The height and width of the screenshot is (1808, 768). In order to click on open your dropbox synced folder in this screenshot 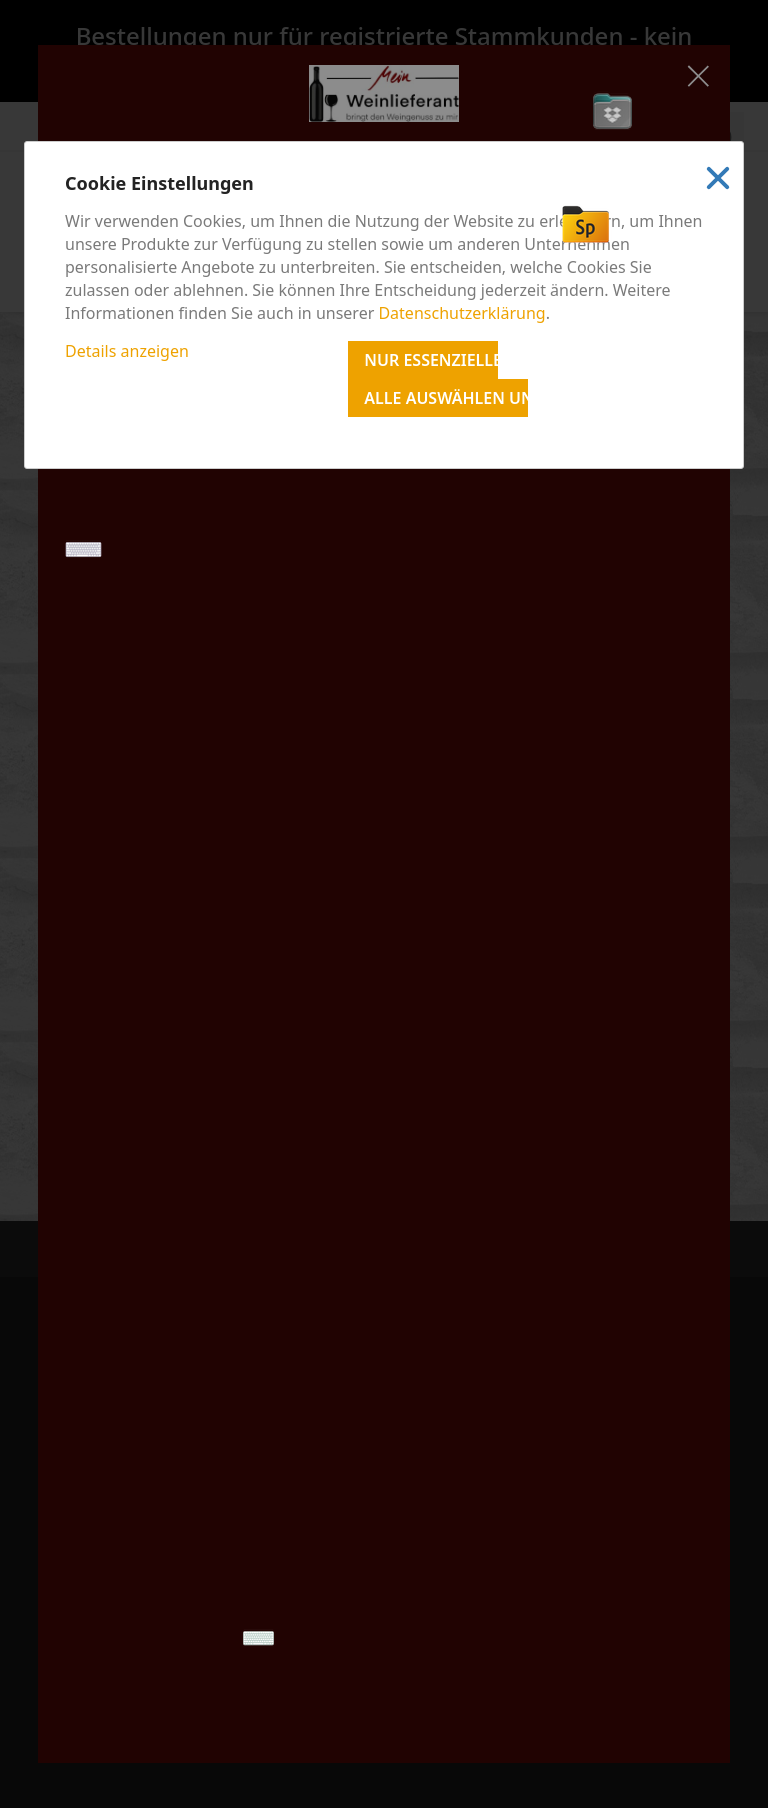, I will do `click(612, 110)`.